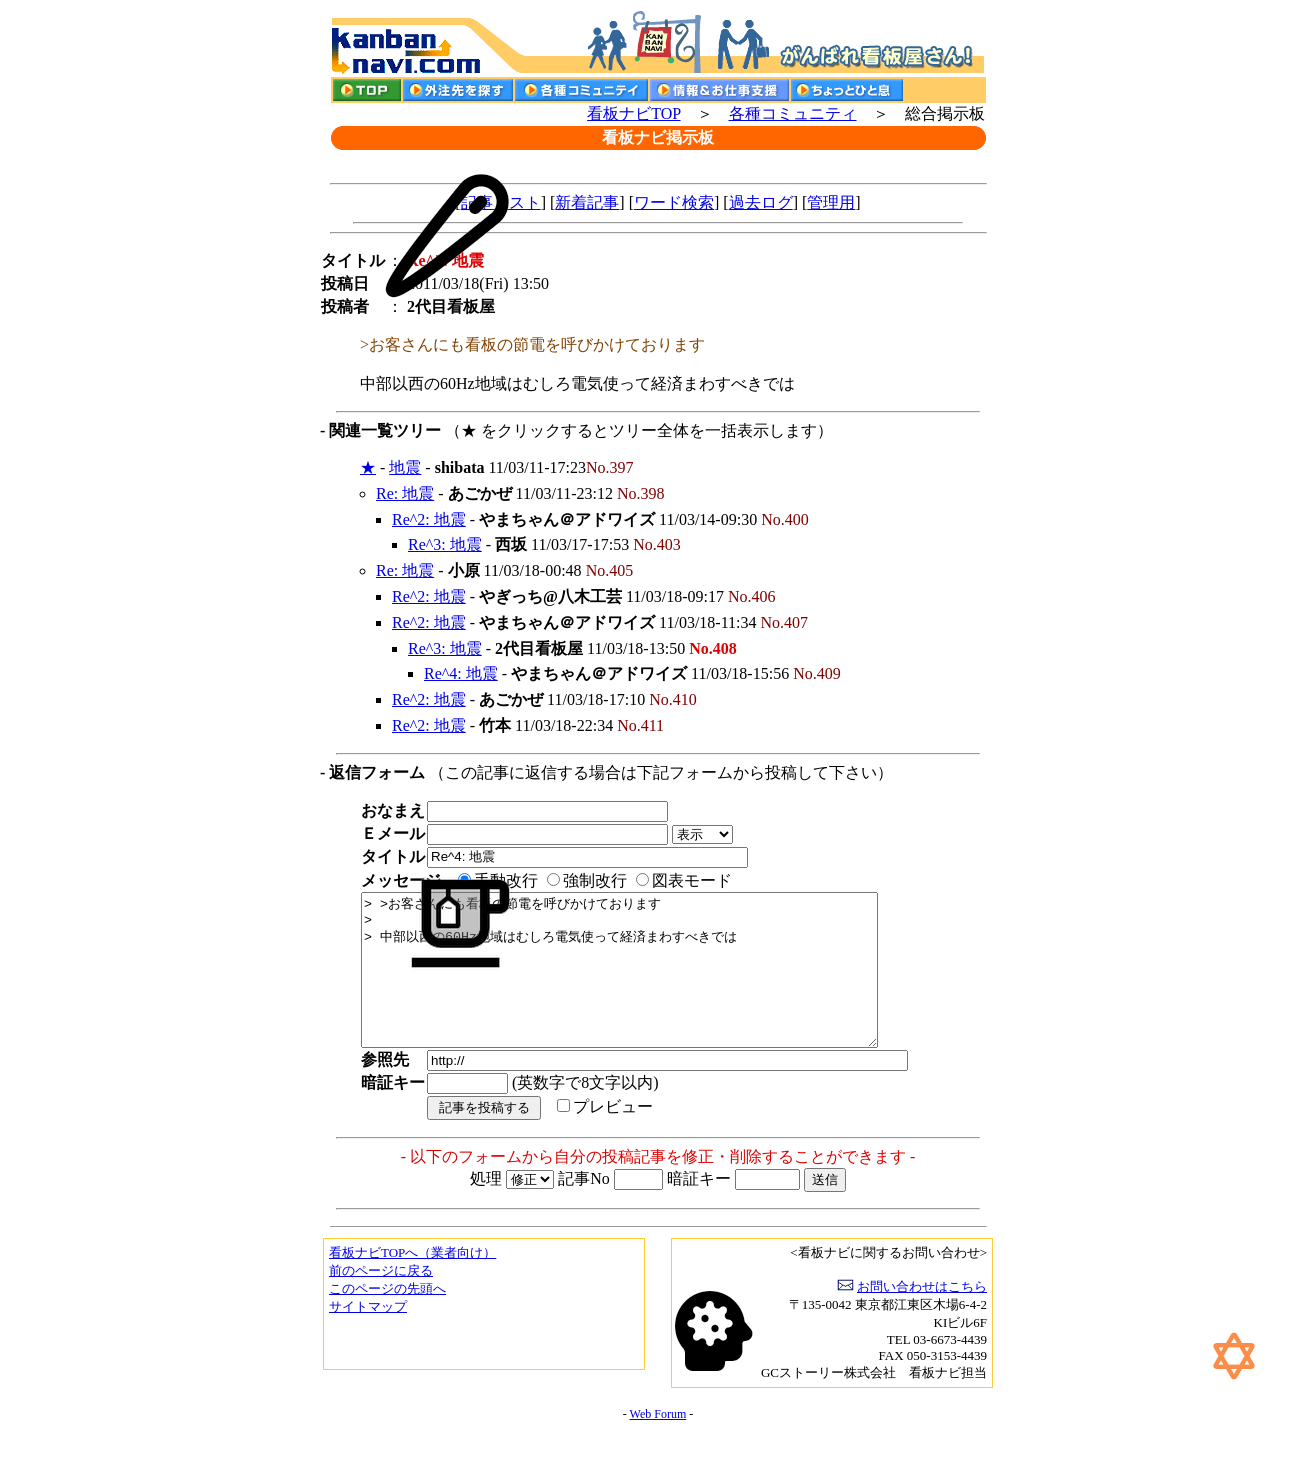 This screenshot has height=1460, width=1316. What do you see at coordinates (460, 923) in the screenshot?
I see `access food and beverage emoji category` at bounding box center [460, 923].